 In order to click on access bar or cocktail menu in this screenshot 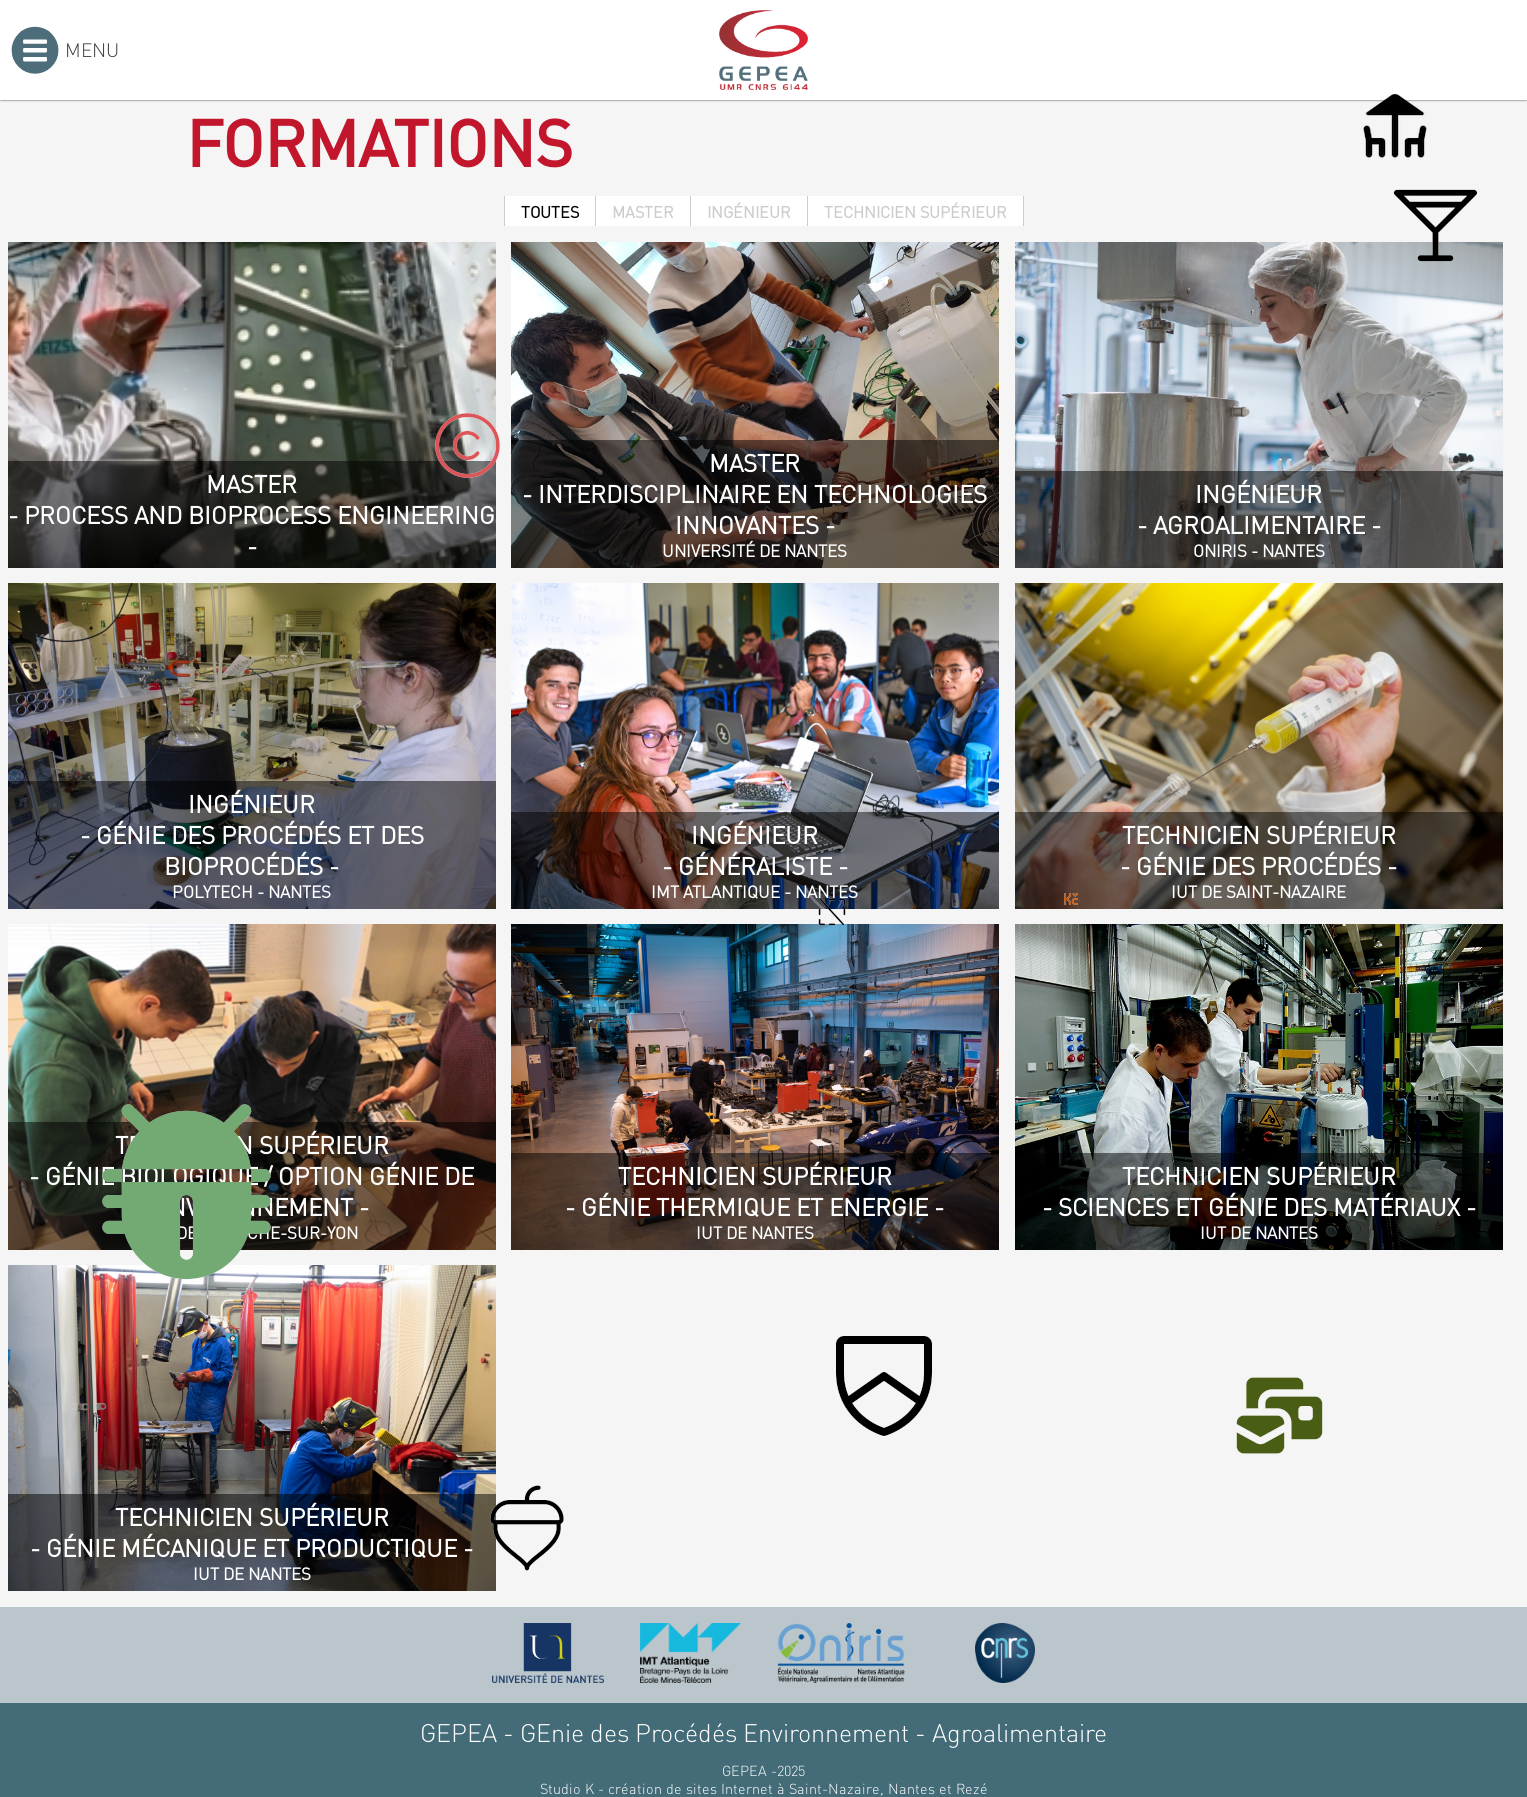, I will do `click(1435, 225)`.